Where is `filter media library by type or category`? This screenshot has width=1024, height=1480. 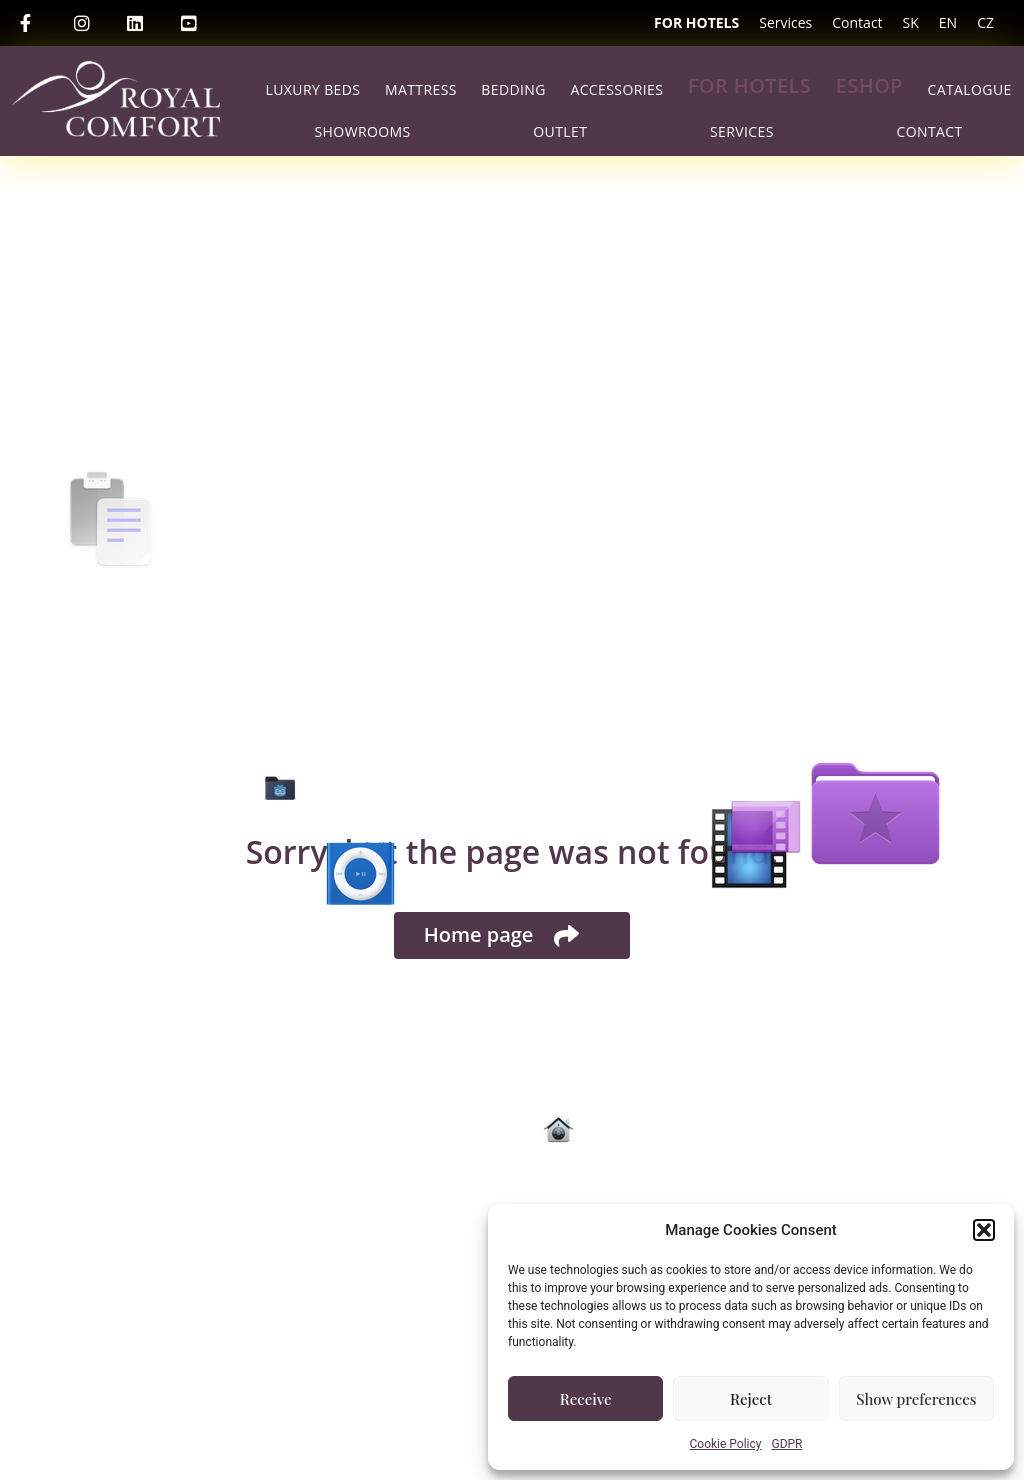
filter media library by type or category is located at coordinates (756, 844).